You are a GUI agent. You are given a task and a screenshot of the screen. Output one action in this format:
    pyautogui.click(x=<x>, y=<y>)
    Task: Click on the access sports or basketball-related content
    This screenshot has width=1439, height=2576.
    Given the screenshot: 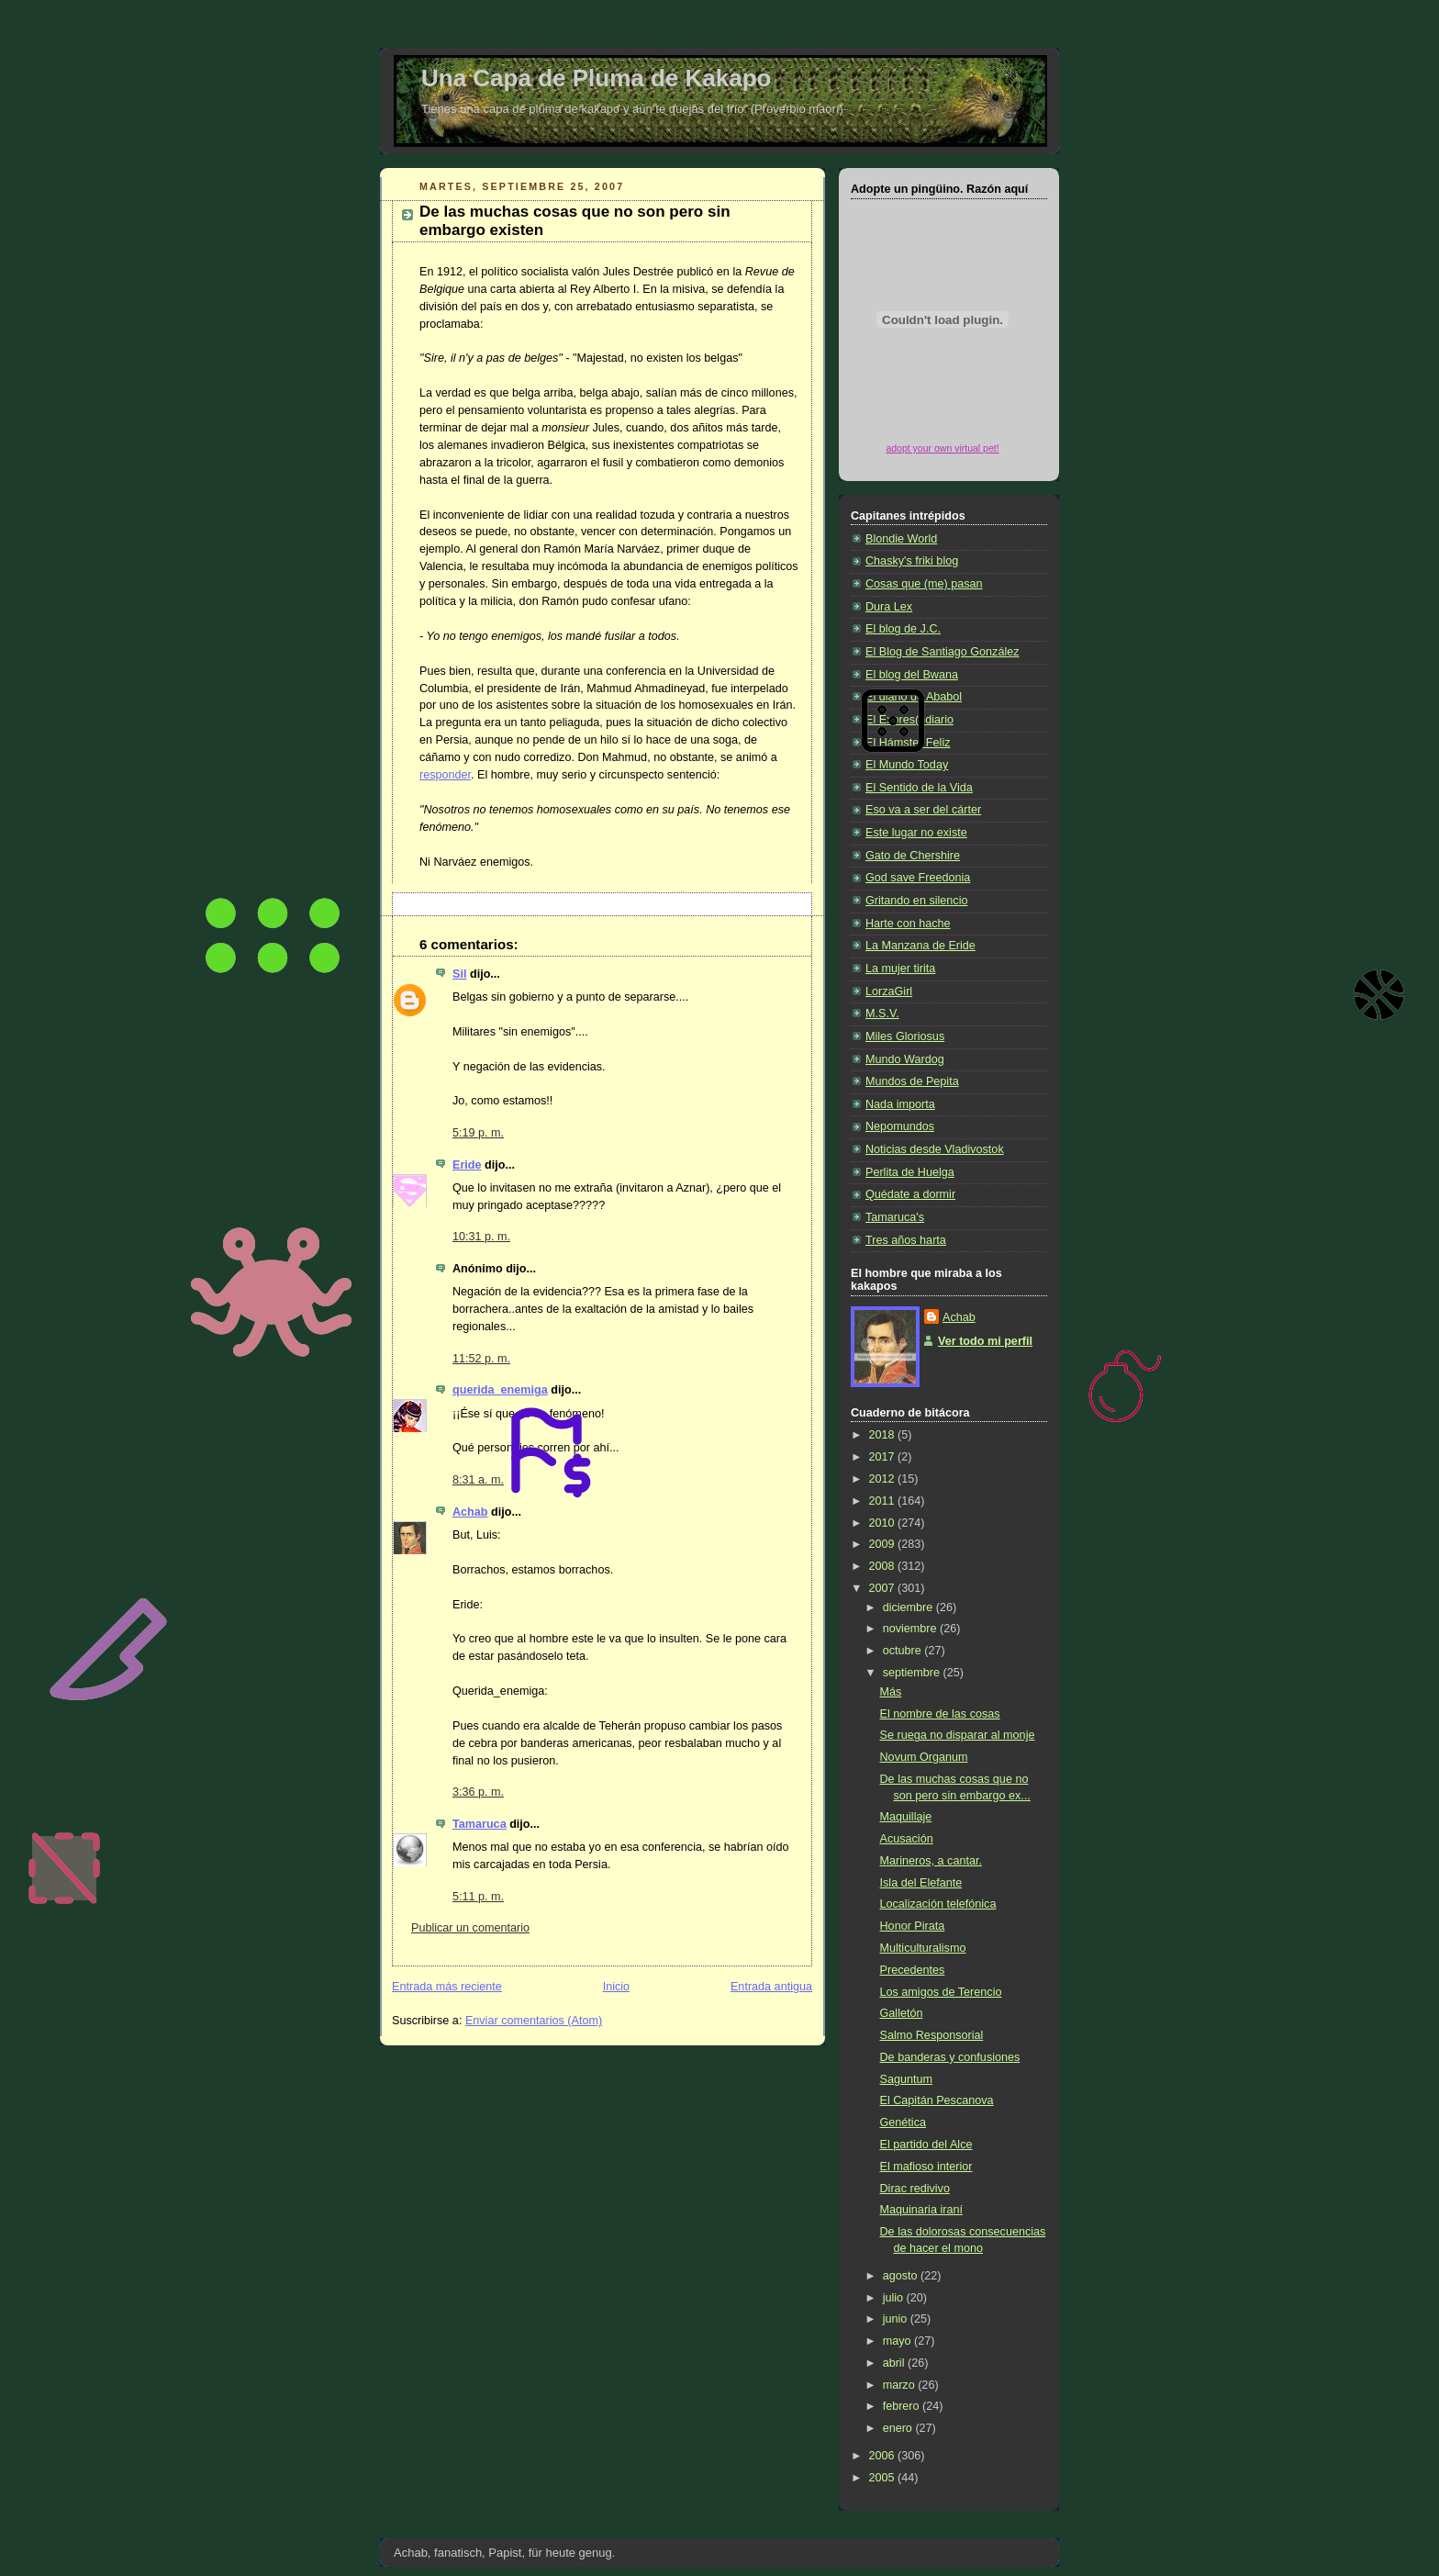 What is the action you would take?
    pyautogui.click(x=1378, y=994)
    